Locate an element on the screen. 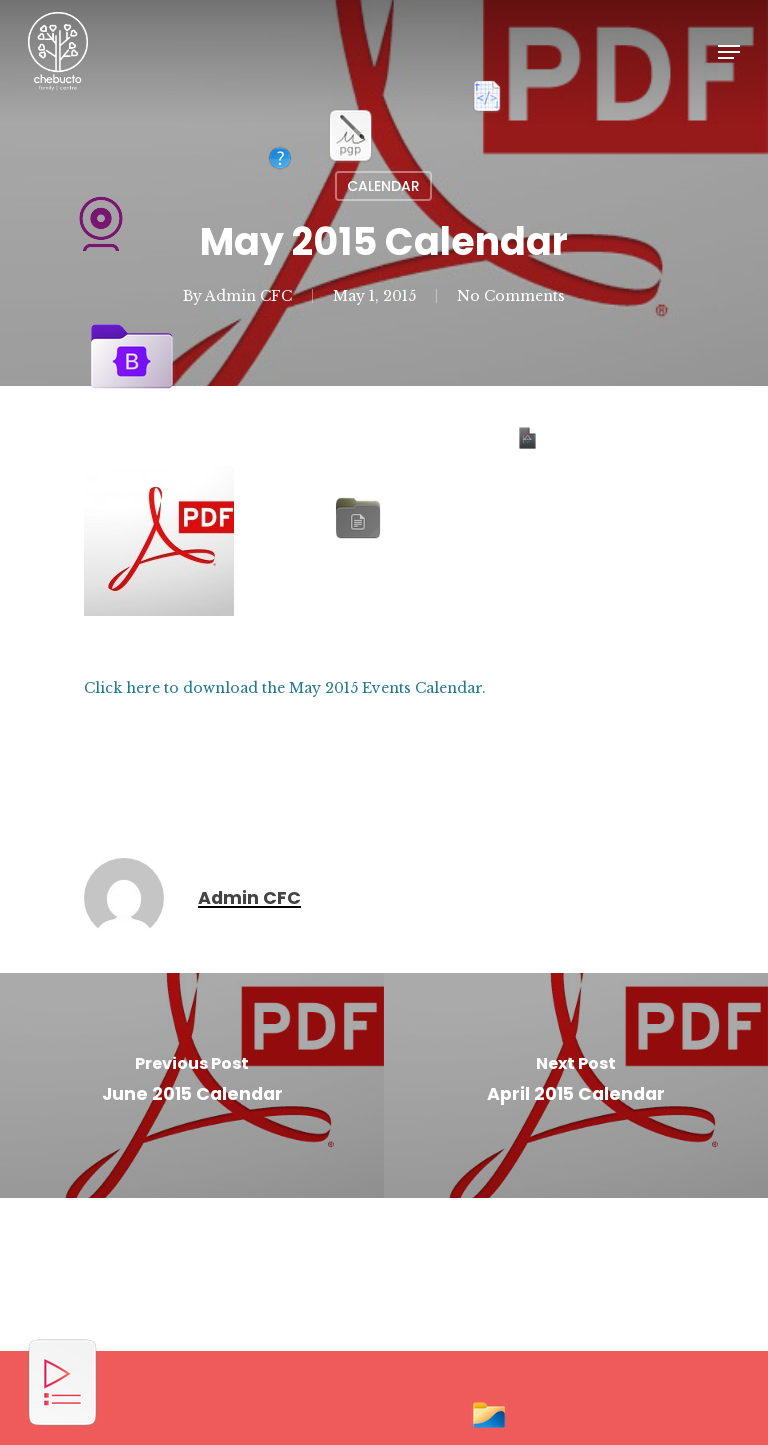  open your files folder is located at coordinates (489, 1416).